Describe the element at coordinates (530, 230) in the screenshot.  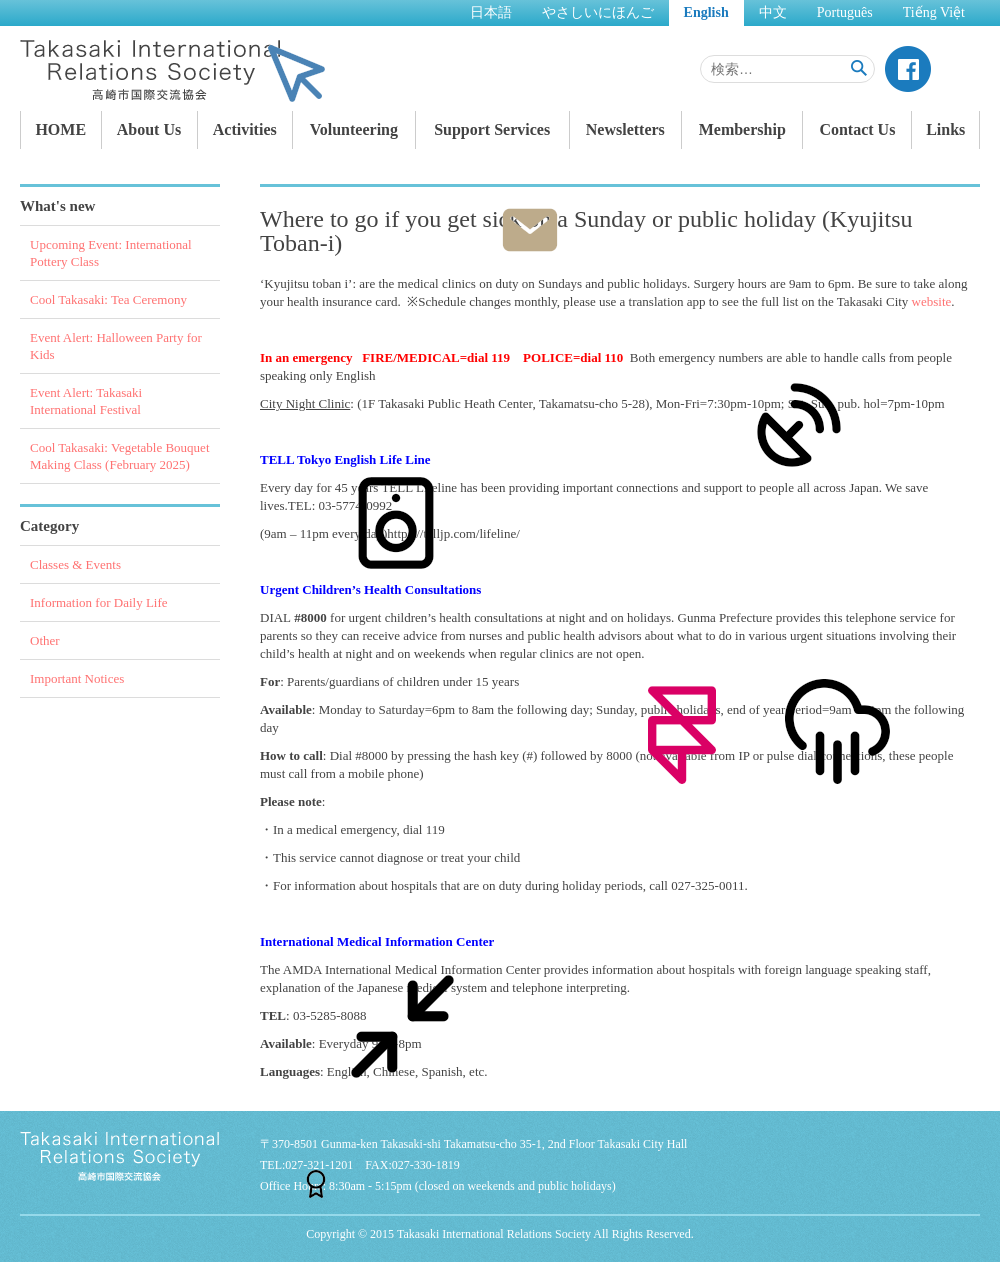
I see `open your email inbox` at that location.